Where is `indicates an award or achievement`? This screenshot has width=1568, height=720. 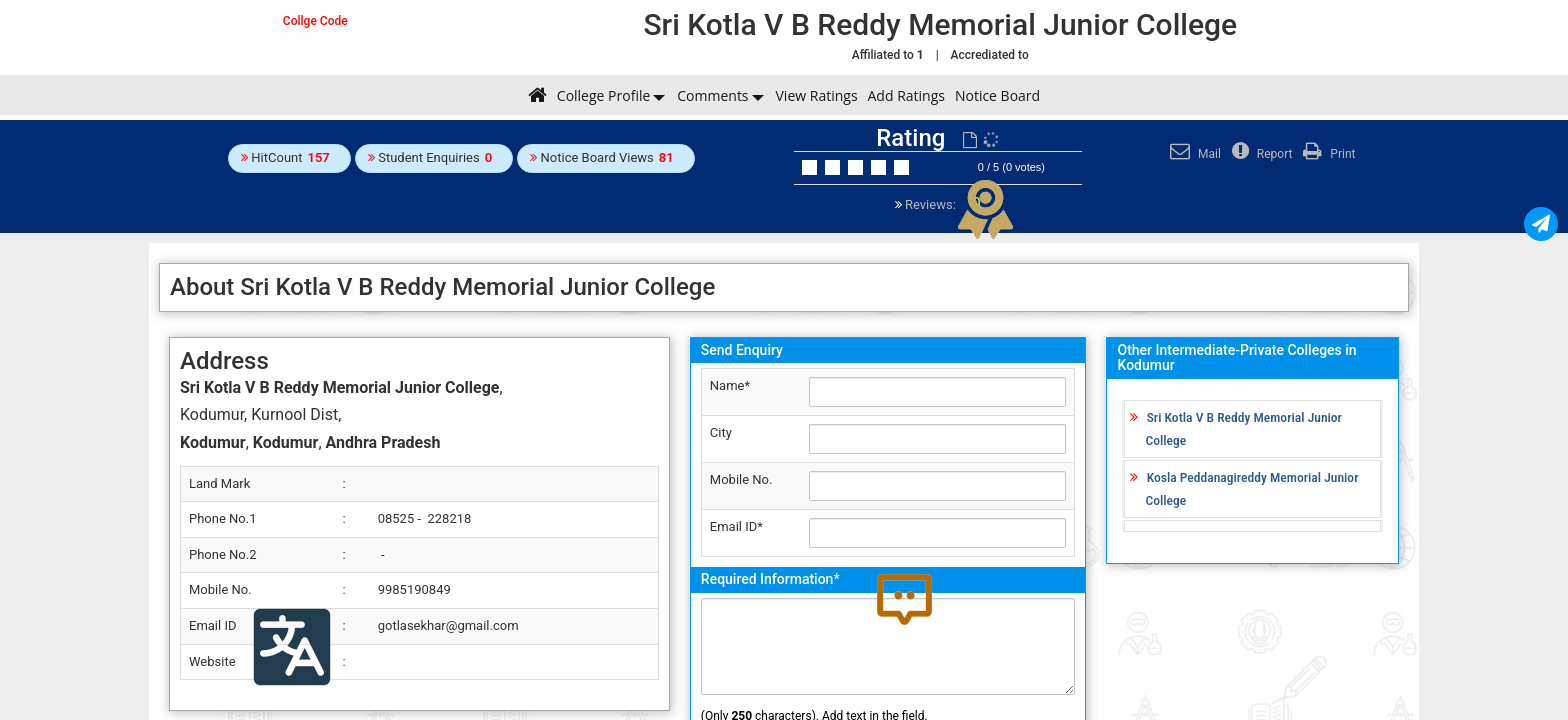 indicates an award or achievement is located at coordinates (985, 209).